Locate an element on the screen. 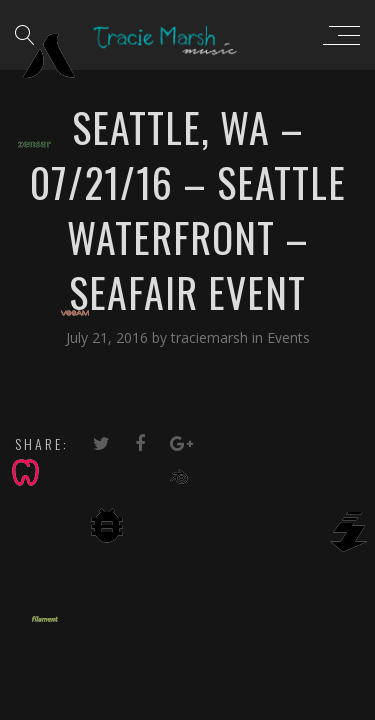  rolldown bundler logo is located at coordinates (349, 532).